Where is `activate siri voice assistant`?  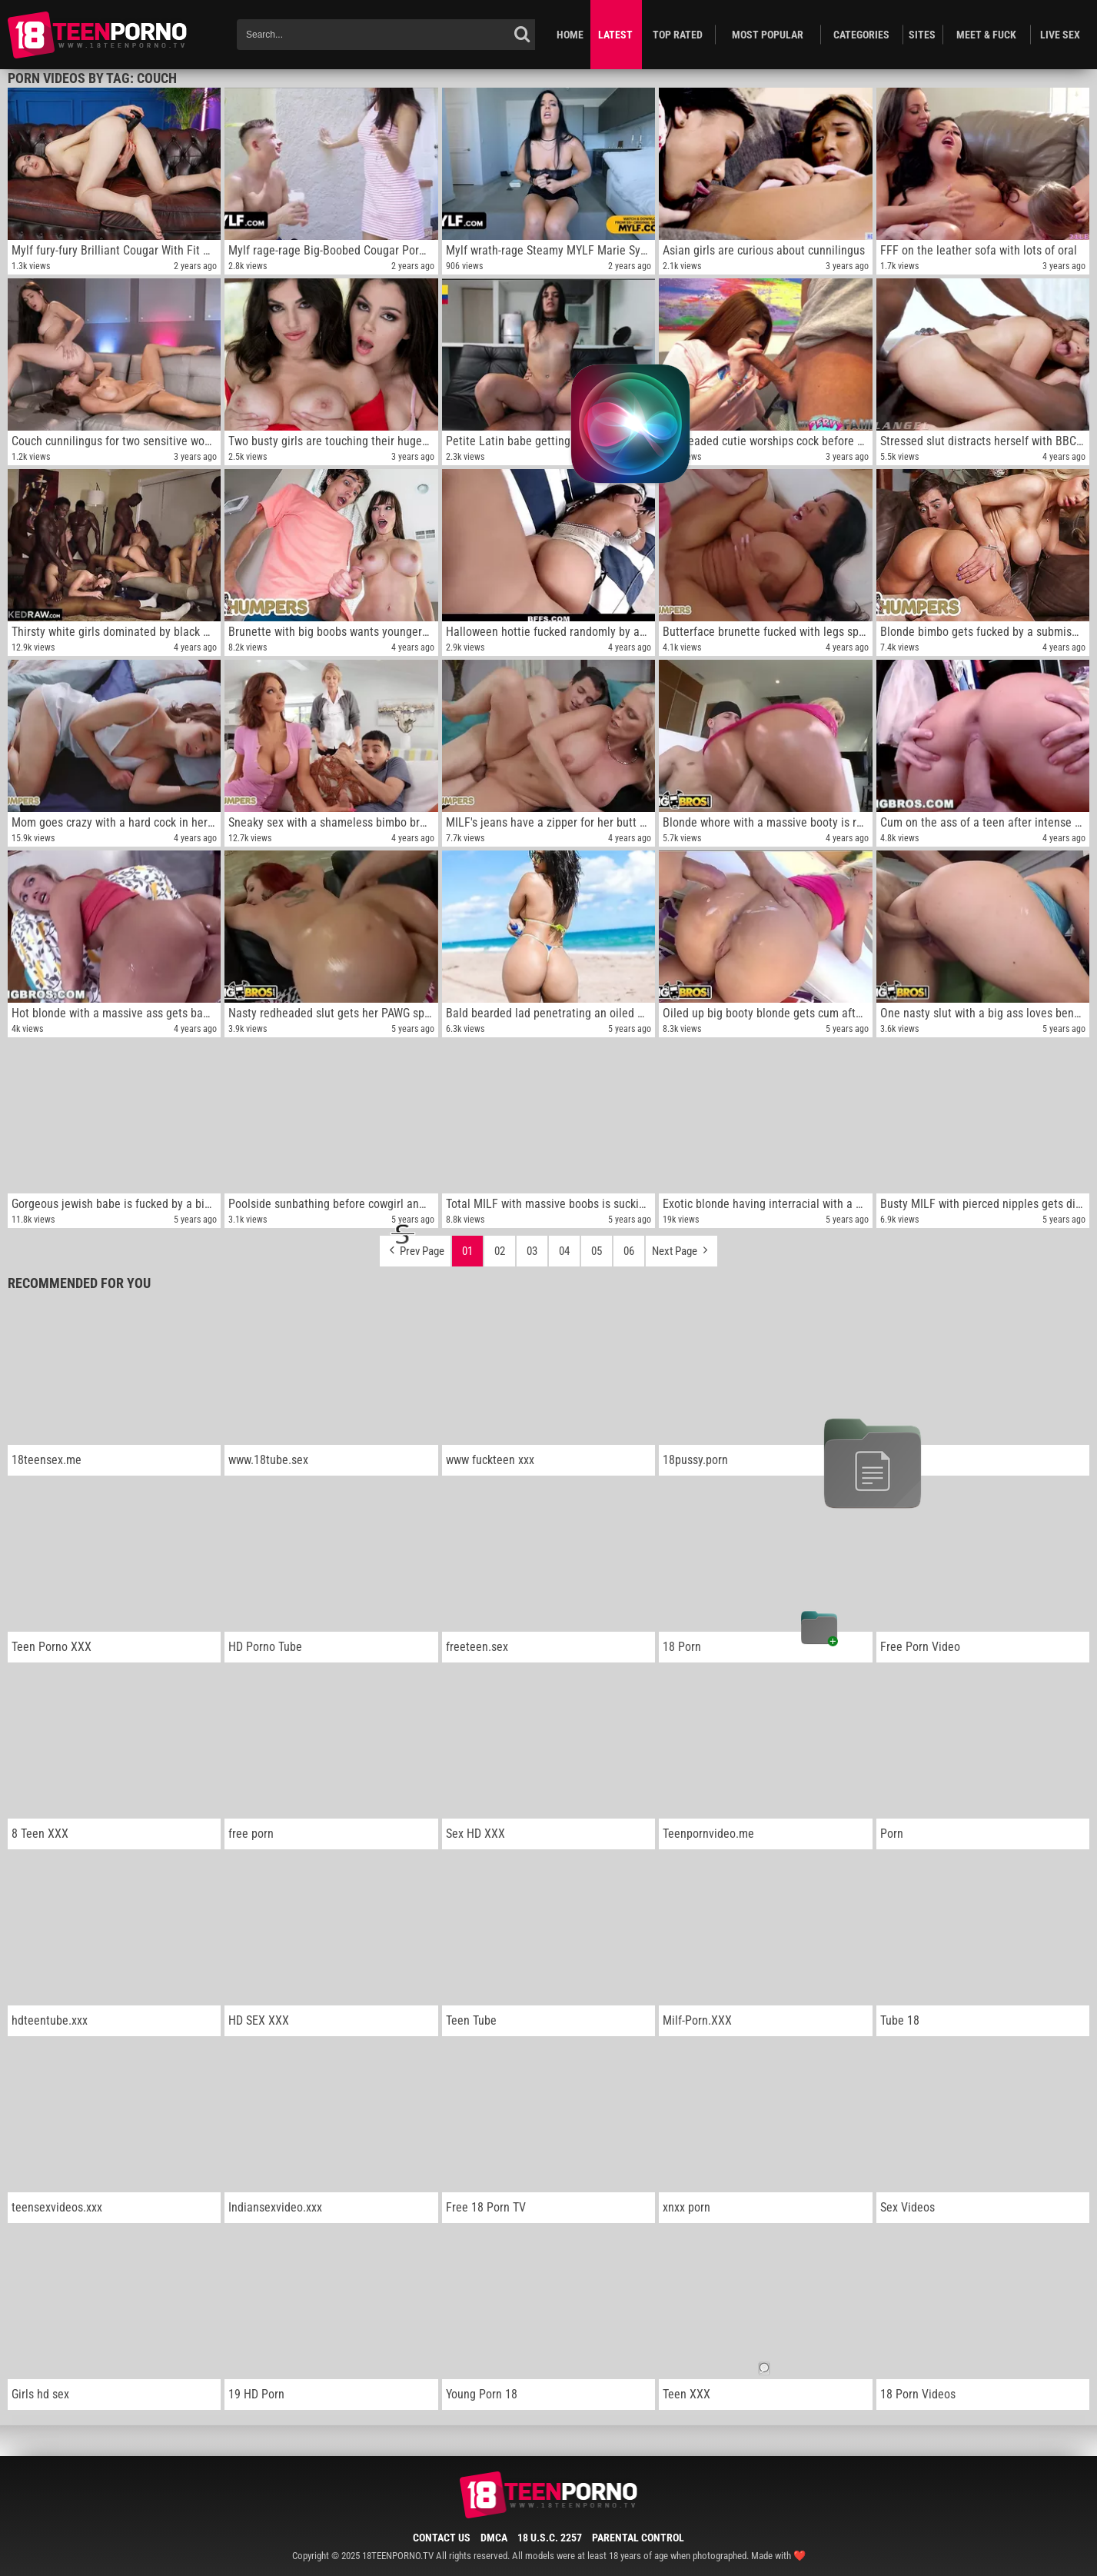 activate siri voice assistant is located at coordinates (630, 424).